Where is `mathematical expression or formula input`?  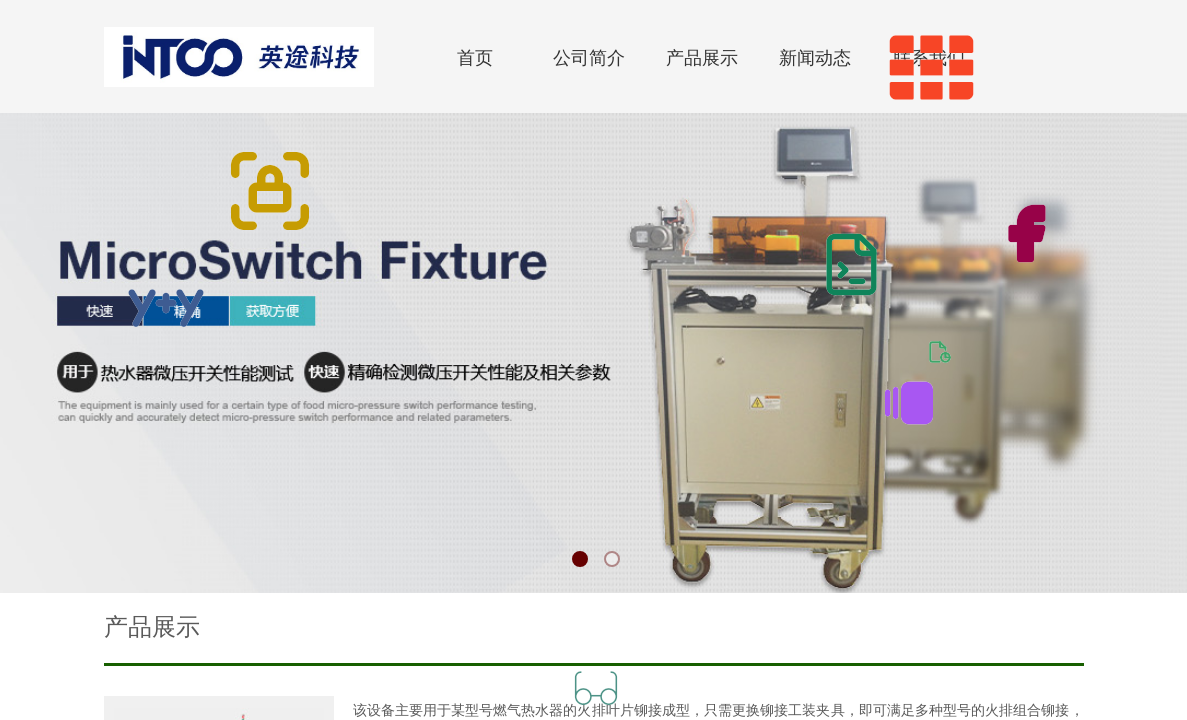
mathematical expression or formula input is located at coordinates (166, 303).